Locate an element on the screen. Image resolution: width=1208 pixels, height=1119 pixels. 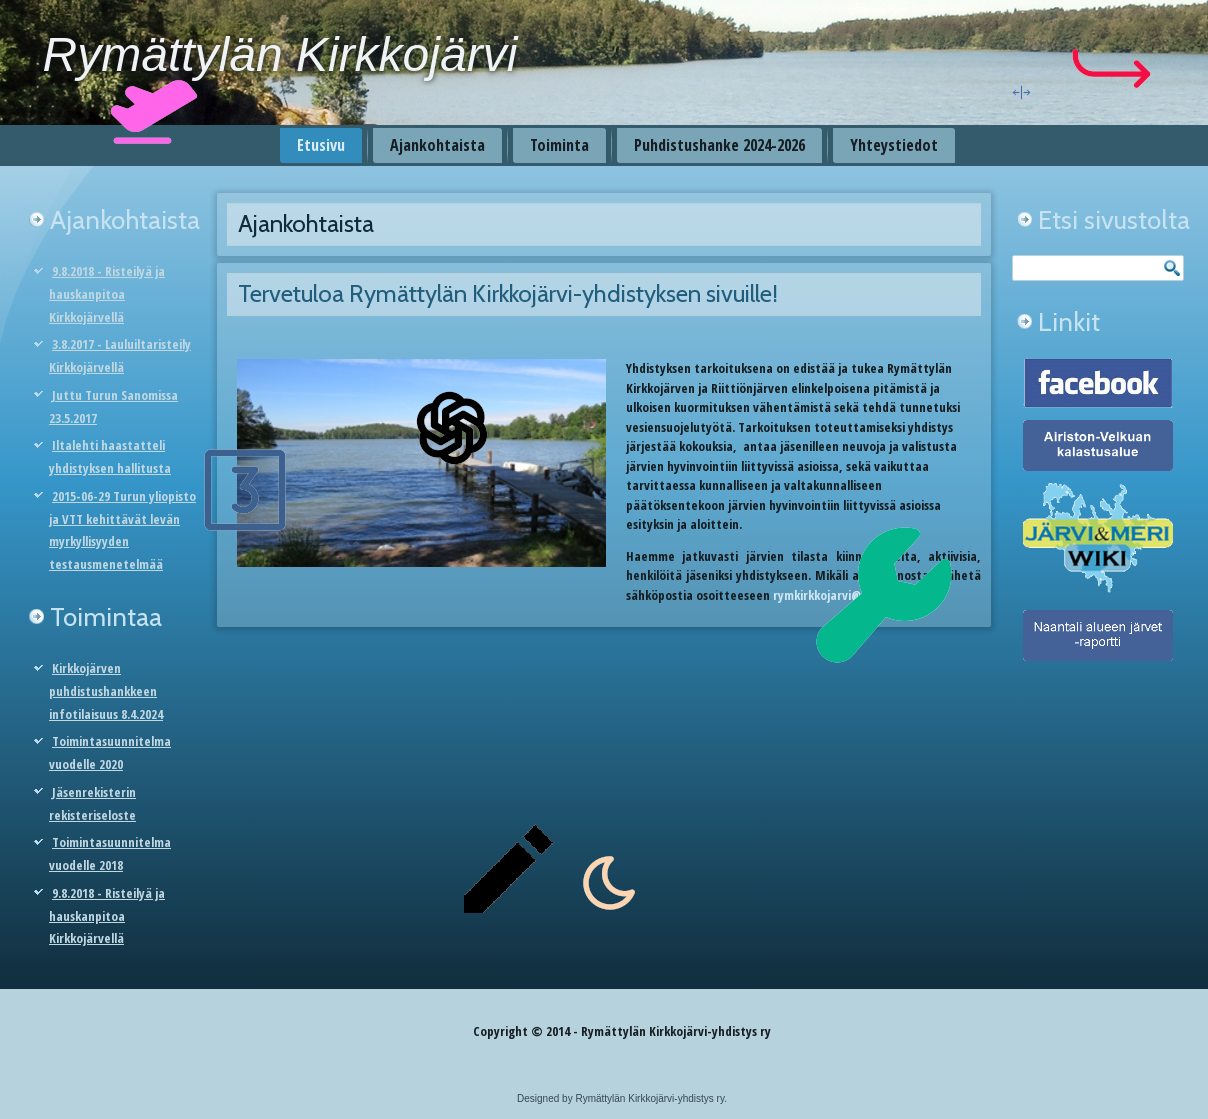
indicates flight departure status is located at coordinates (154, 109).